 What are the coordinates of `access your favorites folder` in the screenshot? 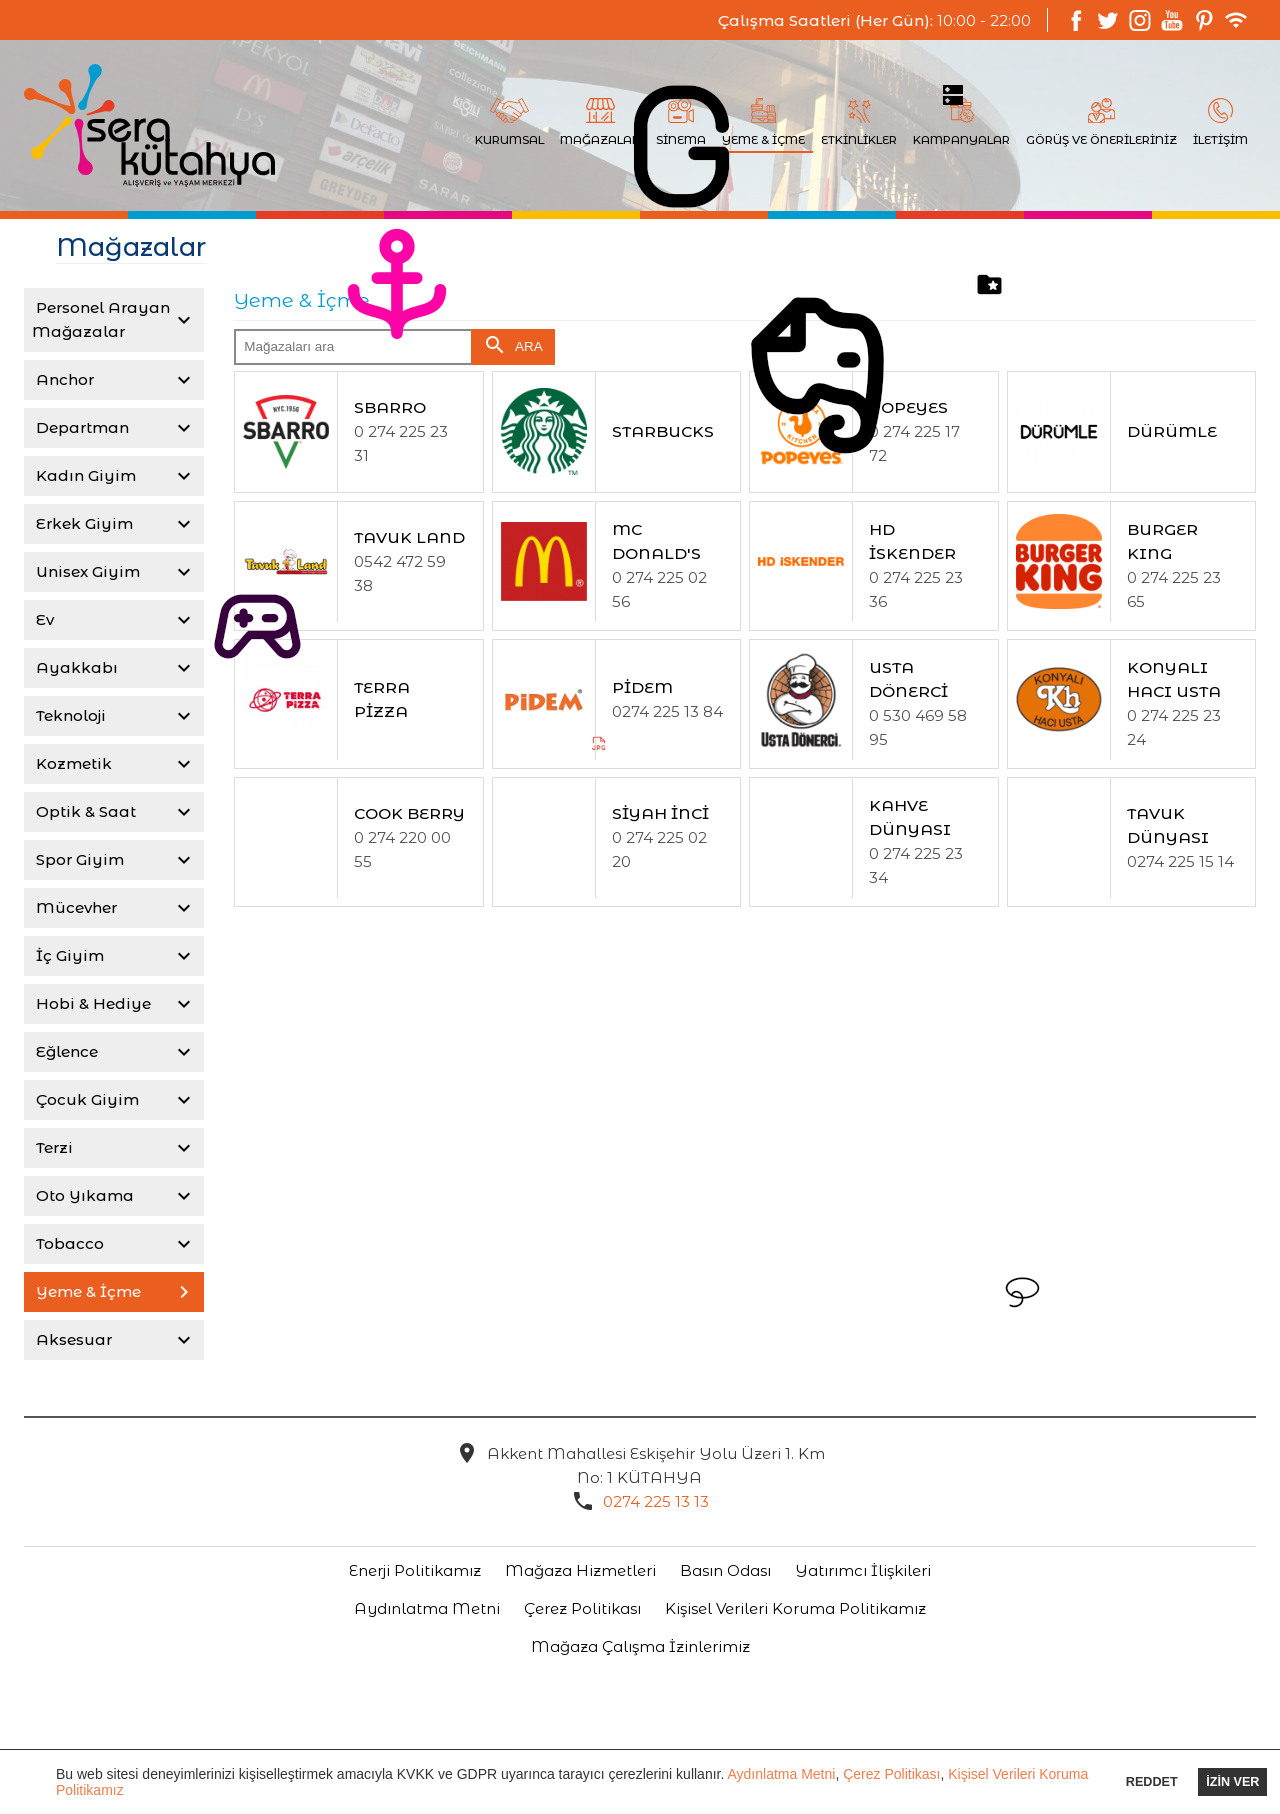 It's located at (989, 284).